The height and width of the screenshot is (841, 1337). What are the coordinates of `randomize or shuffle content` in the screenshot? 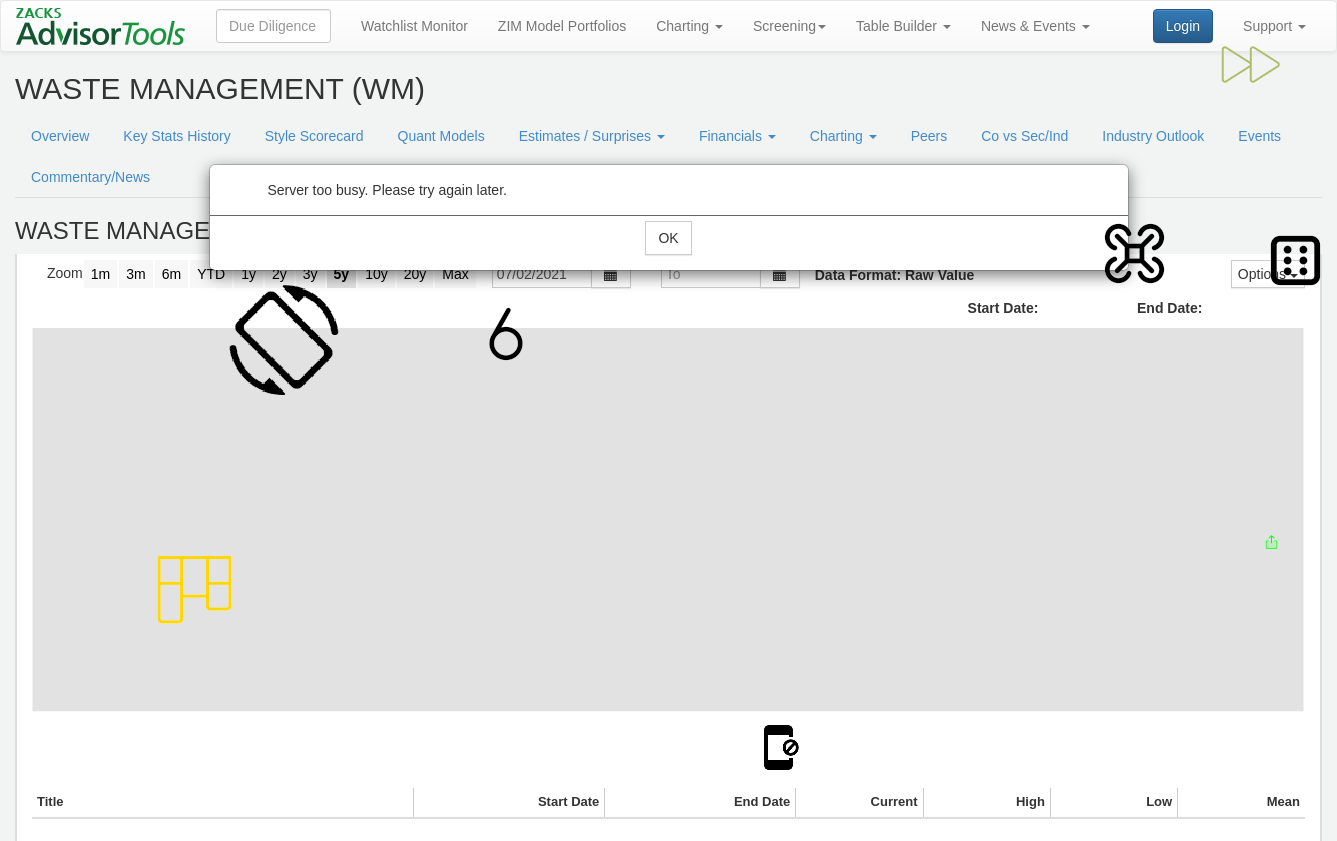 It's located at (1295, 260).